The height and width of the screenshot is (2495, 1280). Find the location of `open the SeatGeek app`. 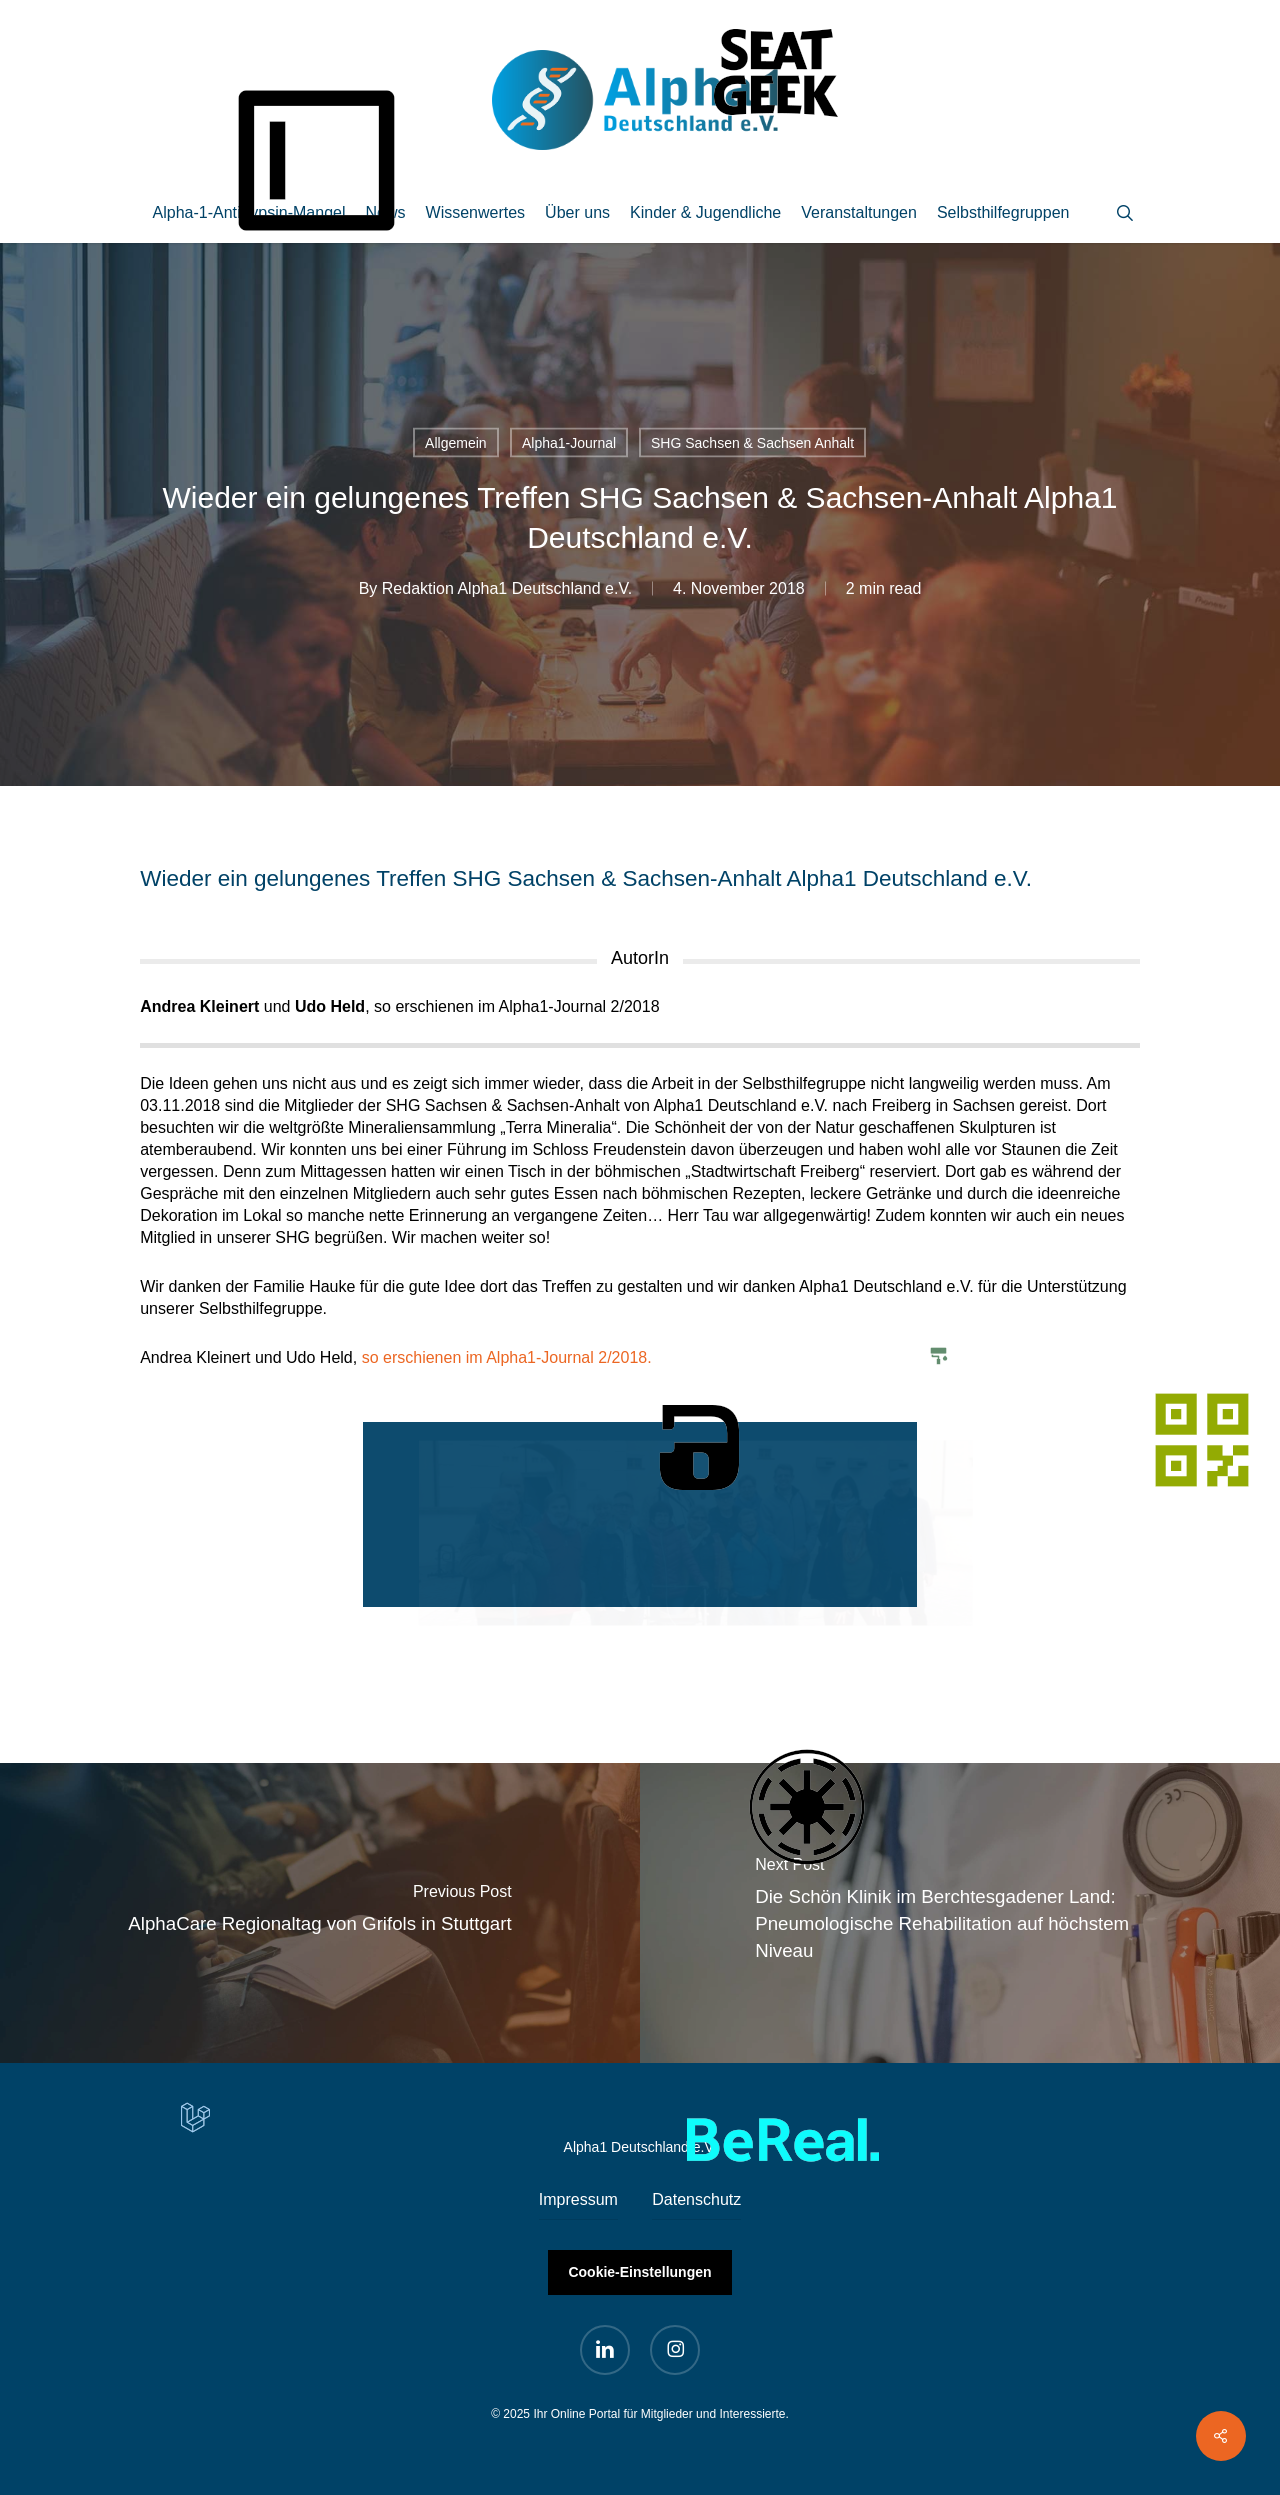

open the SeatGeek app is located at coordinates (776, 73).